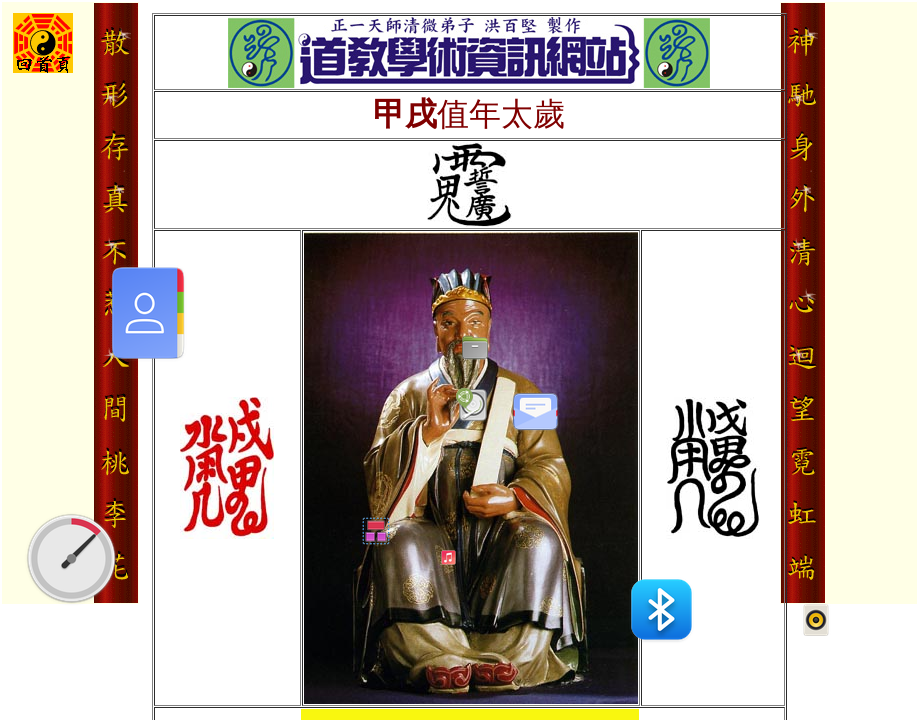  What do you see at coordinates (535, 411) in the screenshot?
I see `open evolution email and calendar app` at bounding box center [535, 411].